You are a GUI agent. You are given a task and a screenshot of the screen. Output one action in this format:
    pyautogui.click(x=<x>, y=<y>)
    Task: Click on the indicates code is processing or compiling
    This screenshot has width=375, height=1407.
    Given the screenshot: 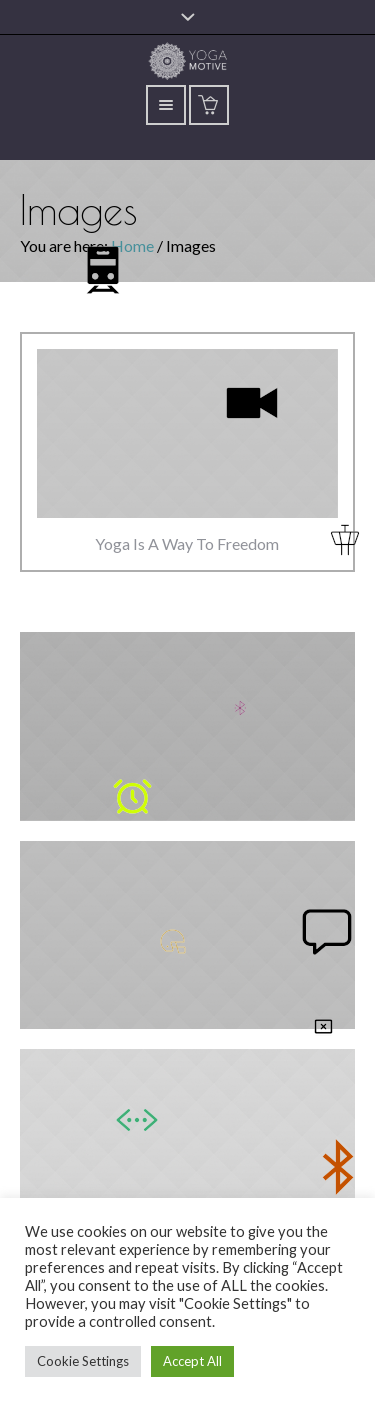 What is the action you would take?
    pyautogui.click(x=137, y=1120)
    